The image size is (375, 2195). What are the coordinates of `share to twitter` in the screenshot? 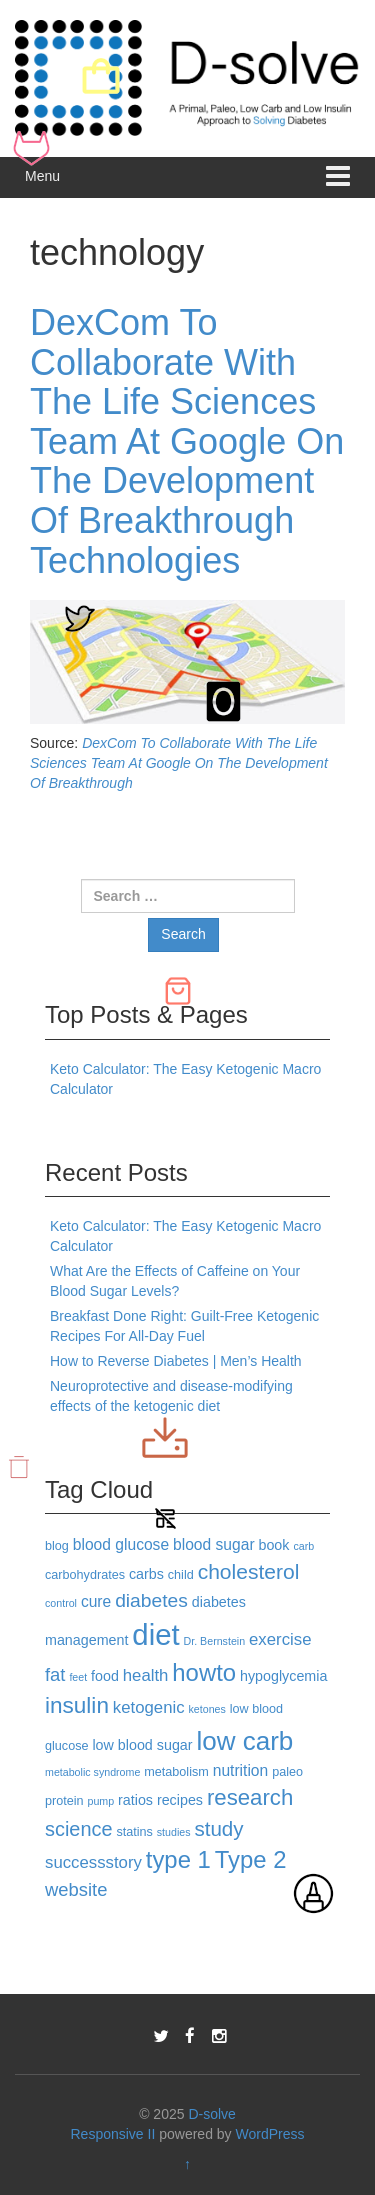 It's located at (78, 617).